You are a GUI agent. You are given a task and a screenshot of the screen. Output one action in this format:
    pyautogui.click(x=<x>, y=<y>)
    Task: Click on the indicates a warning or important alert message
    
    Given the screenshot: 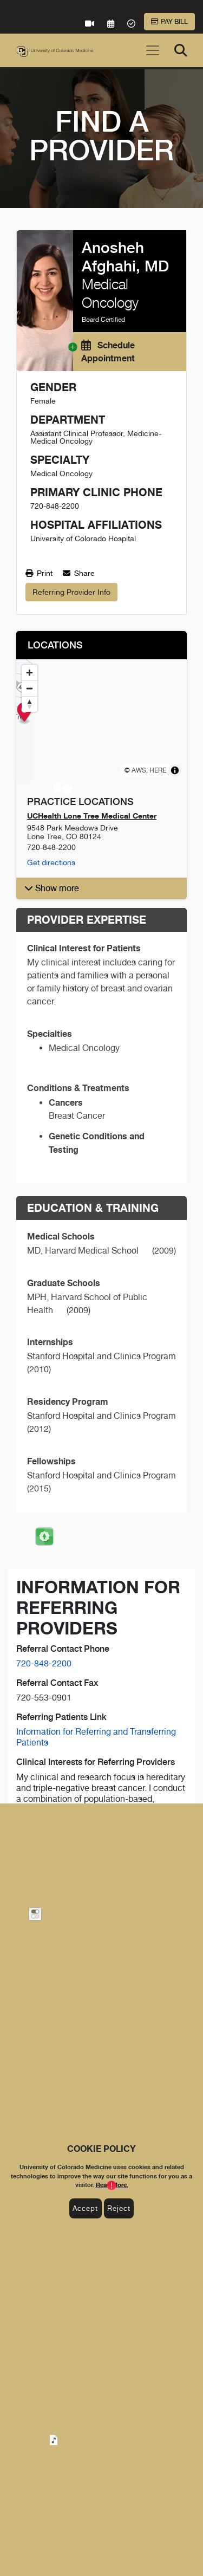 What is the action you would take?
    pyautogui.click(x=112, y=2185)
    